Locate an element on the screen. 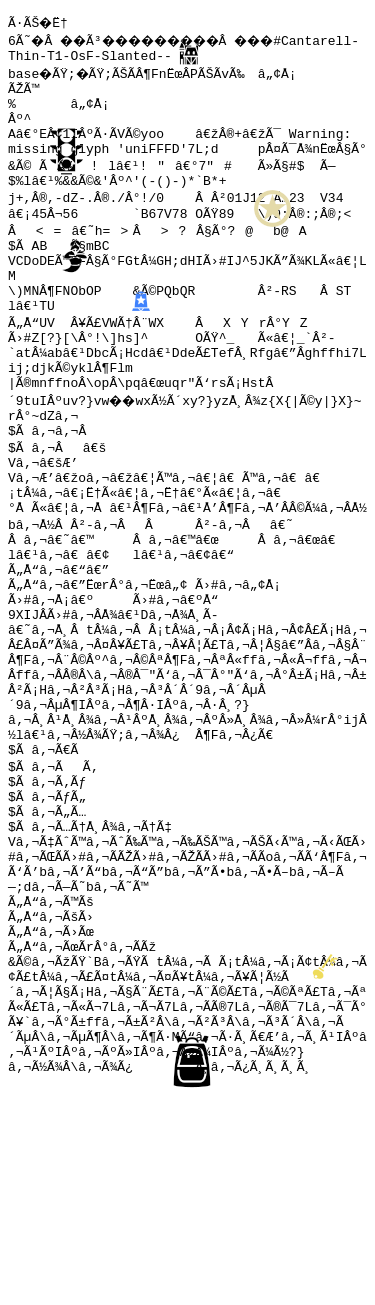 The image size is (375, 1305). indicates allied or friendly faction status is located at coordinates (272, 208).